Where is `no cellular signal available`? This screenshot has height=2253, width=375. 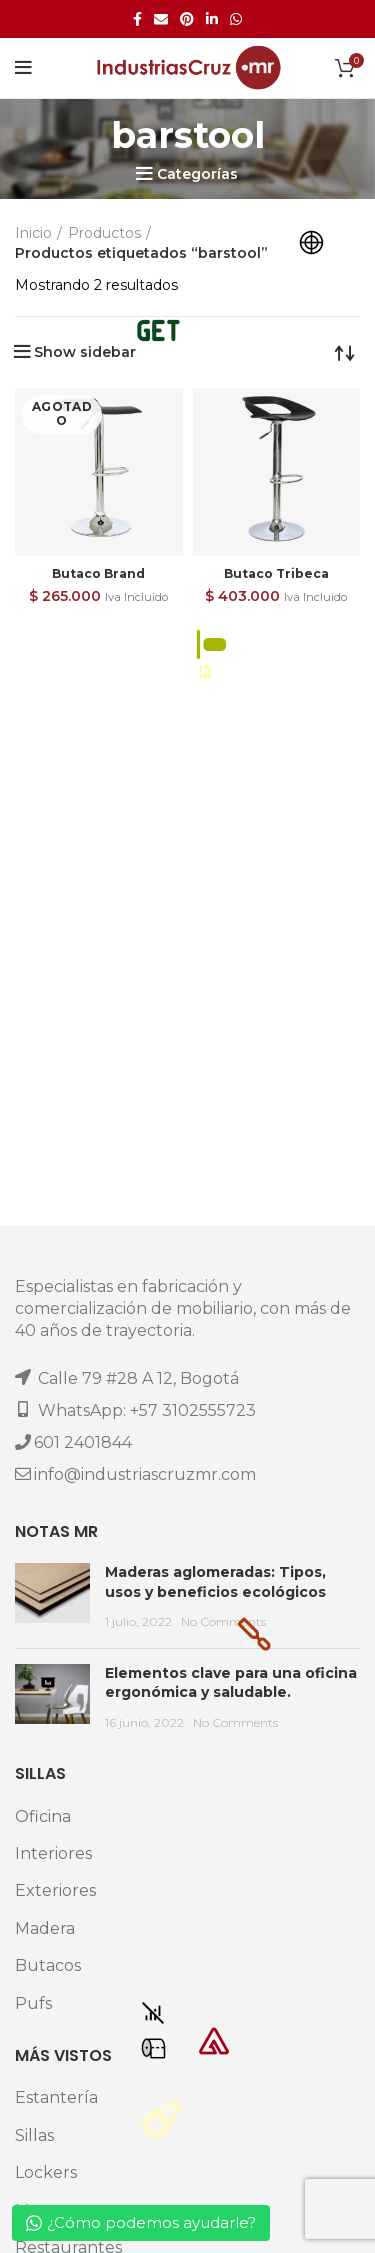 no cellular signal available is located at coordinates (153, 2013).